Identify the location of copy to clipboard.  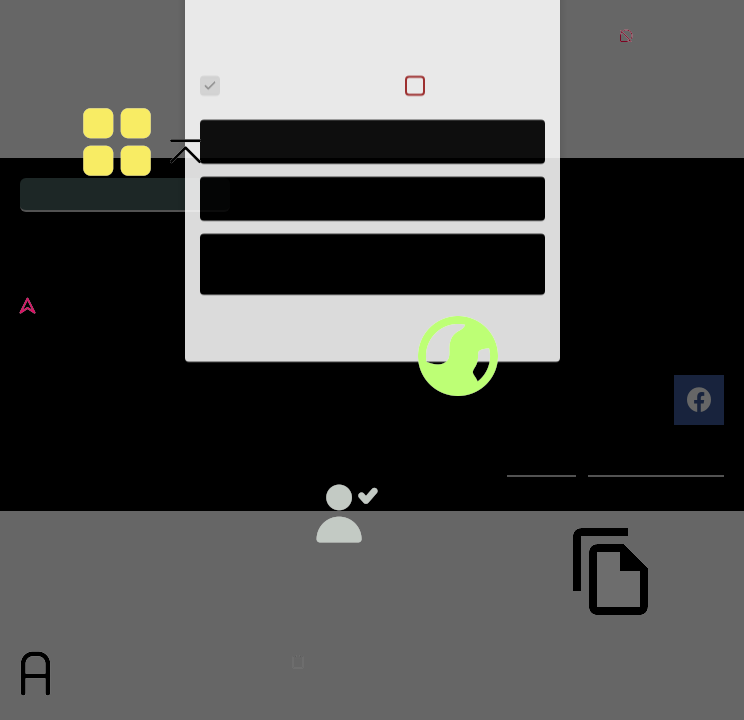
(298, 662).